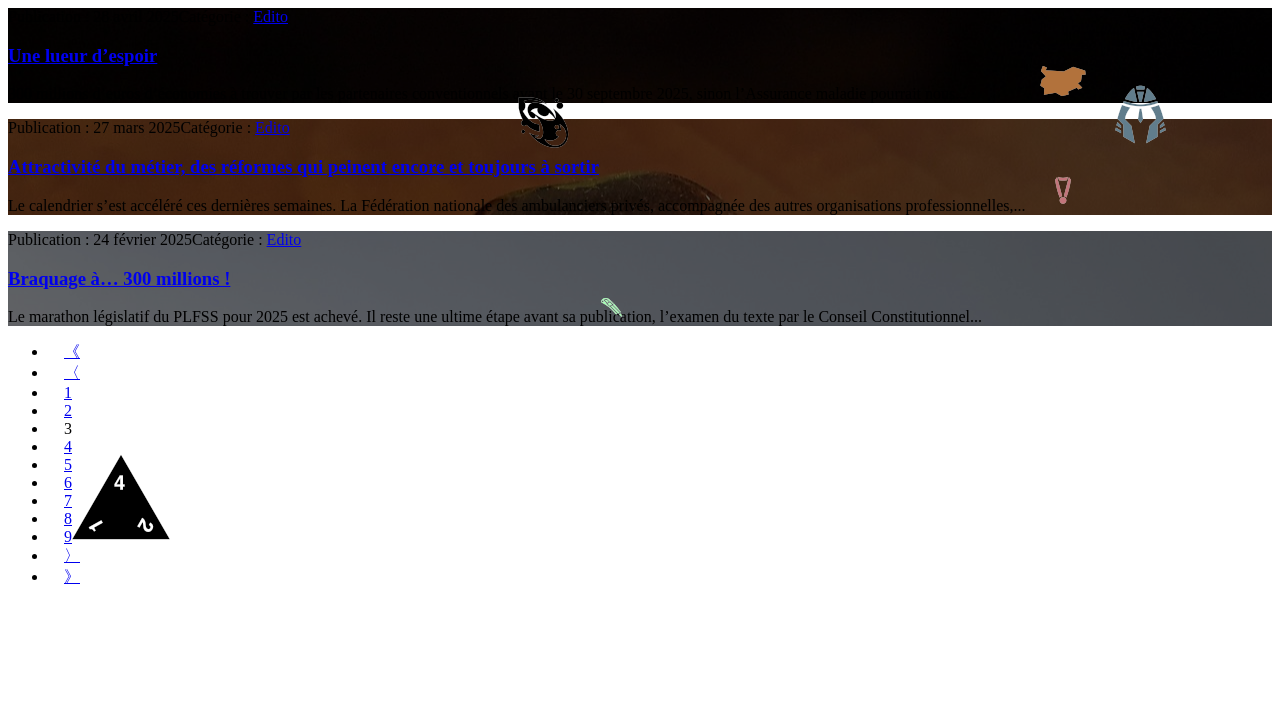 Image resolution: width=1280 pixels, height=720 pixels. Describe the element at coordinates (543, 122) in the screenshot. I see `cast a water-based spell or ability` at that location.